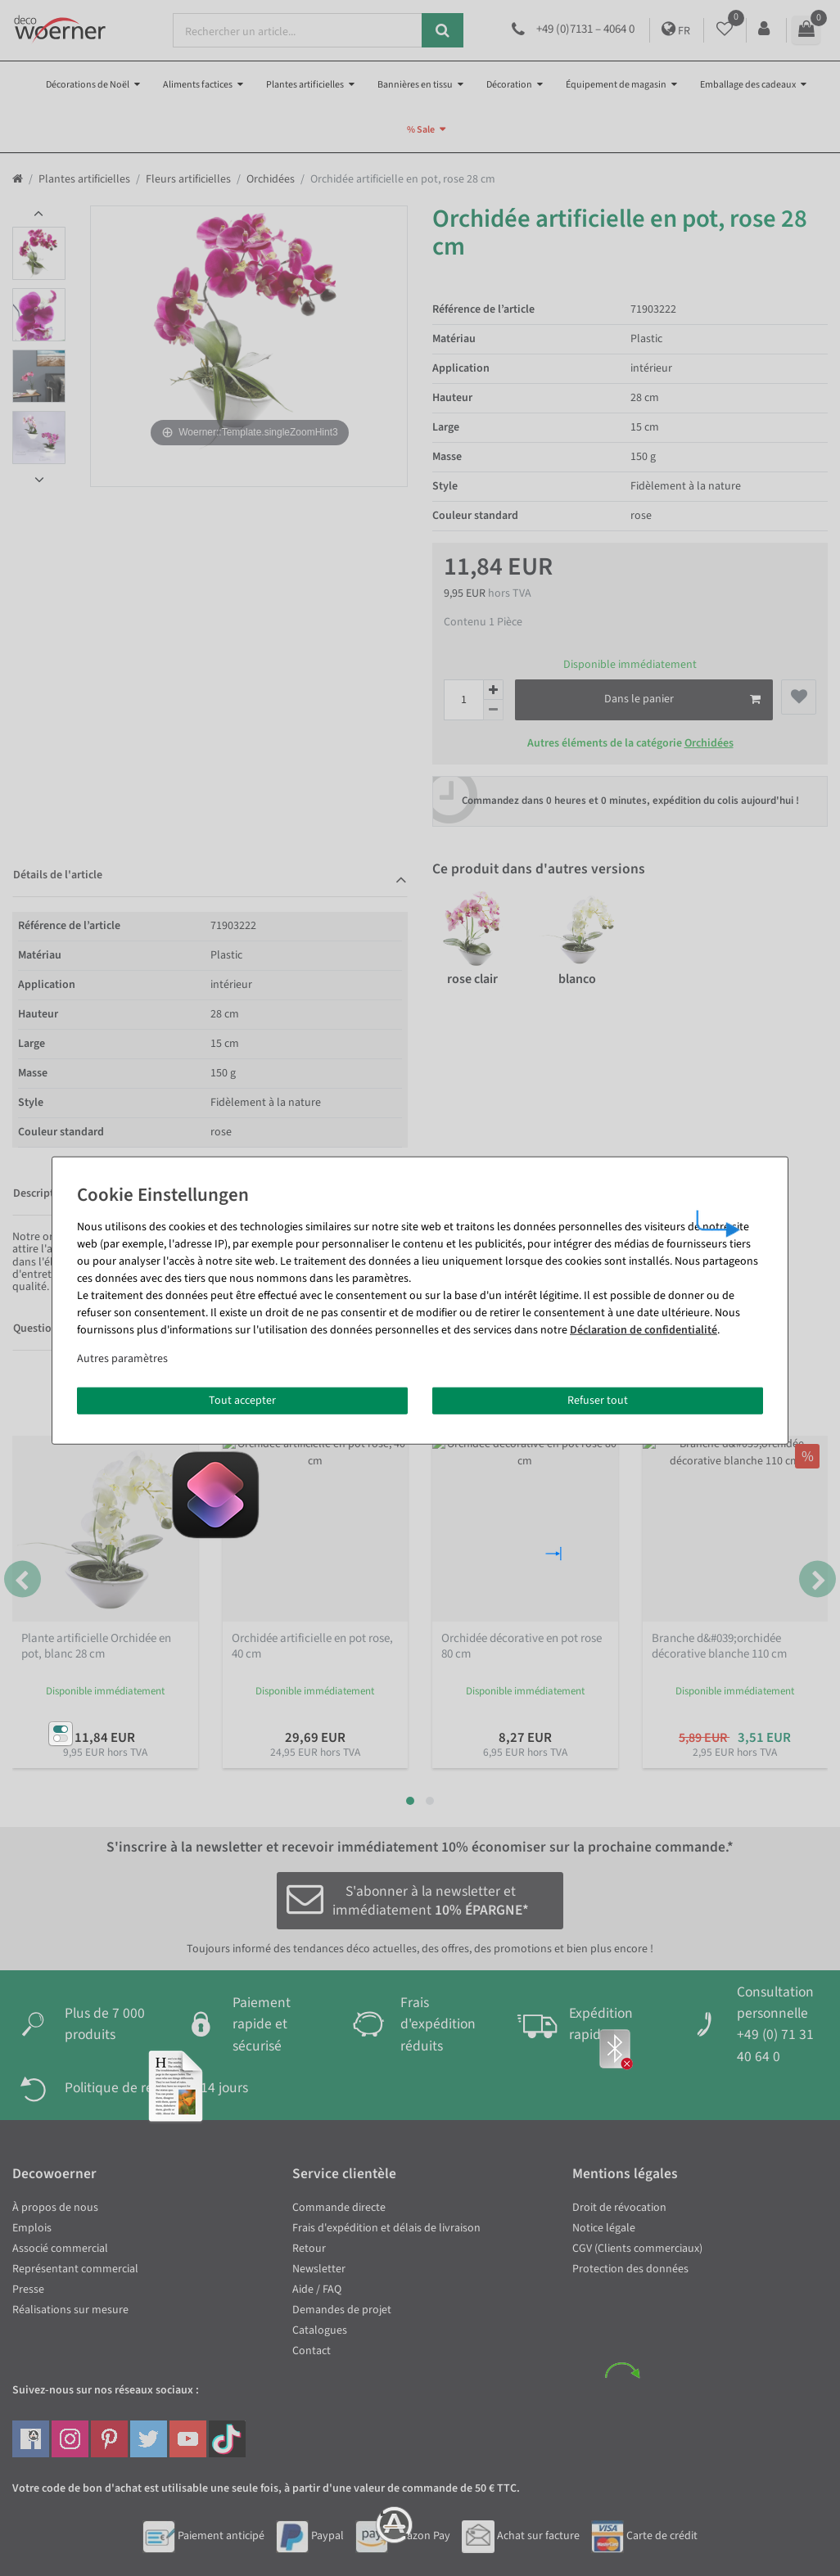 The image size is (840, 2576). What do you see at coordinates (215, 1495) in the screenshot?
I see `open the shortcuts app` at bounding box center [215, 1495].